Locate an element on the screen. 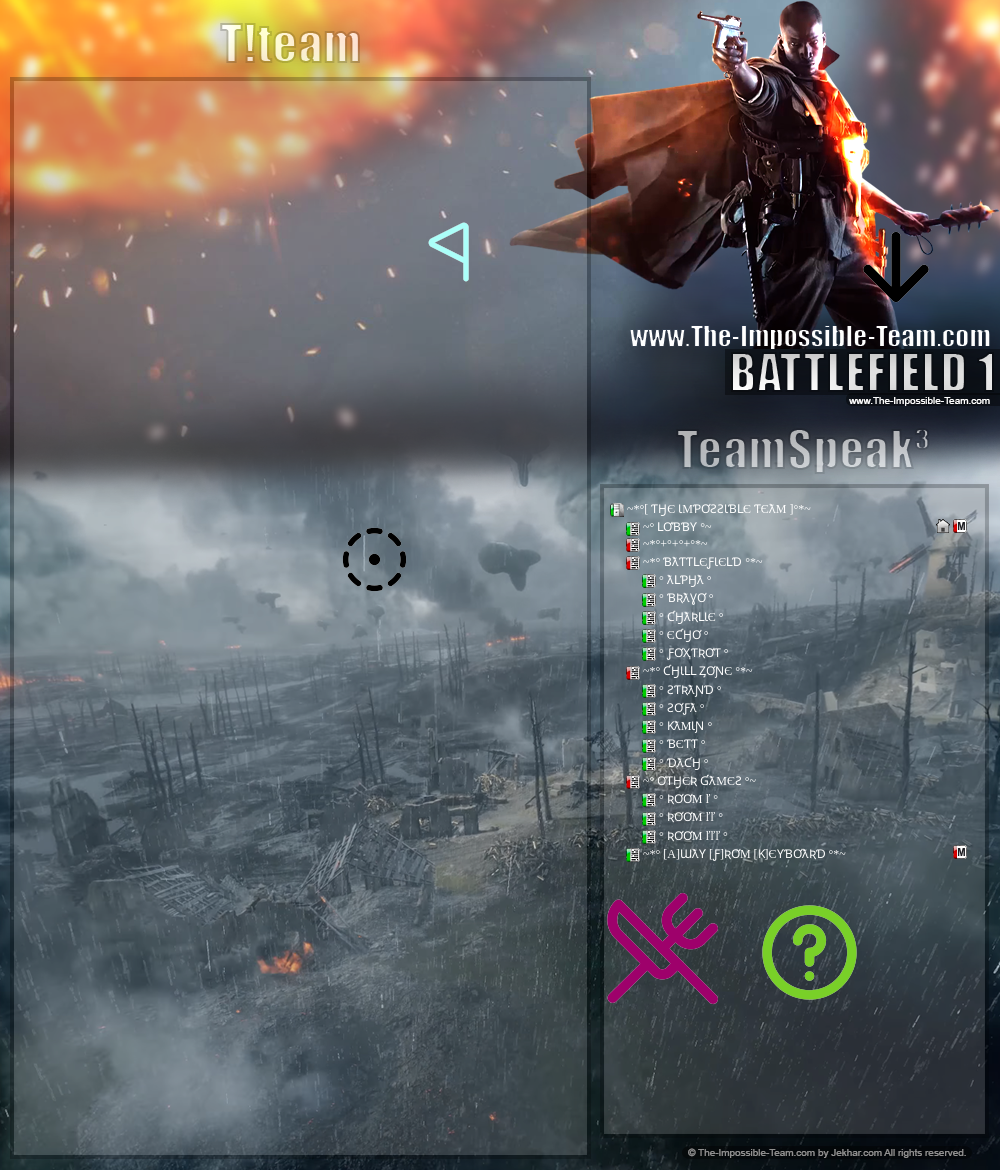 The height and width of the screenshot is (1170, 1000). scroll down or view more content is located at coordinates (896, 267).